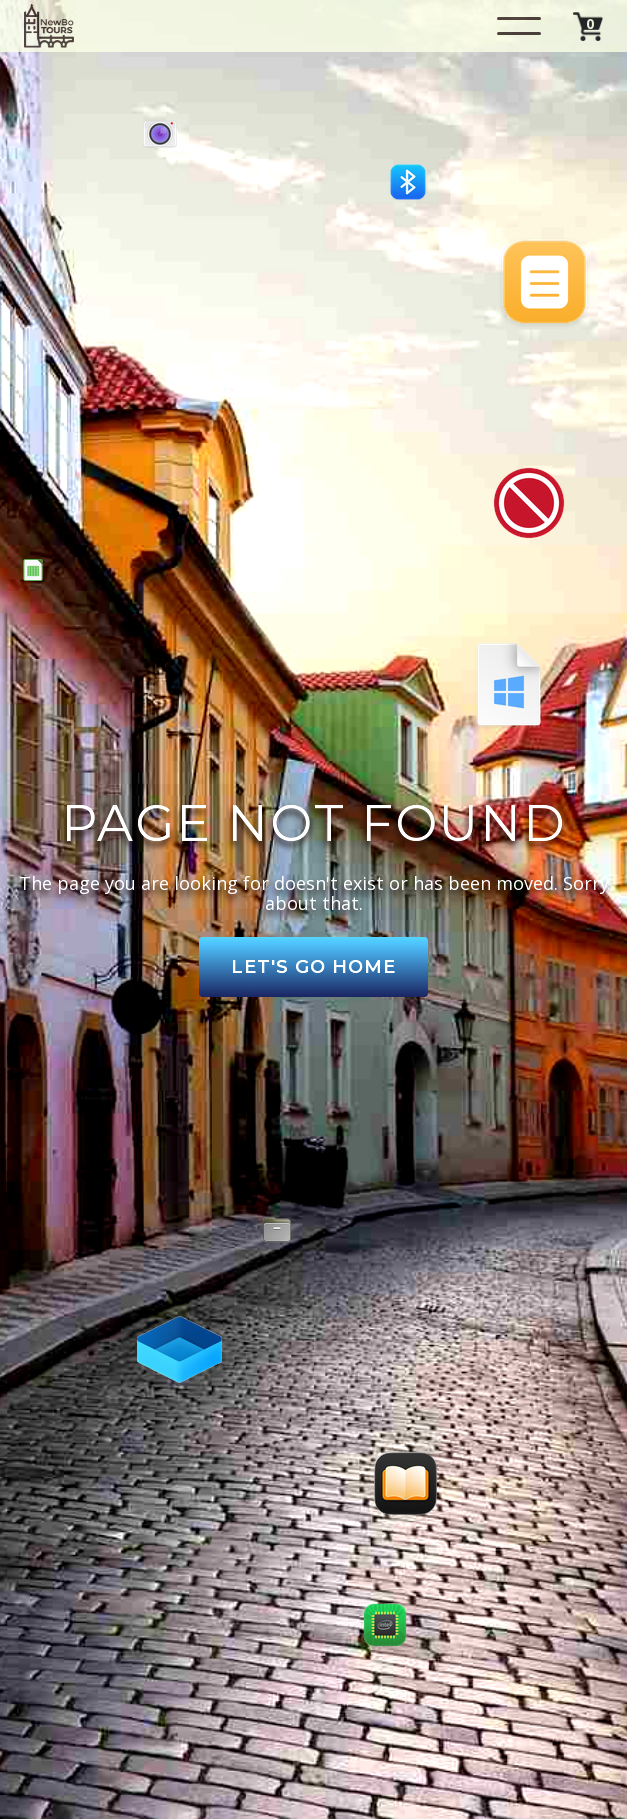 This screenshot has width=627, height=1819. What do you see at coordinates (529, 503) in the screenshot?
I see `remove a group or team` at bounding box center [529, 503].